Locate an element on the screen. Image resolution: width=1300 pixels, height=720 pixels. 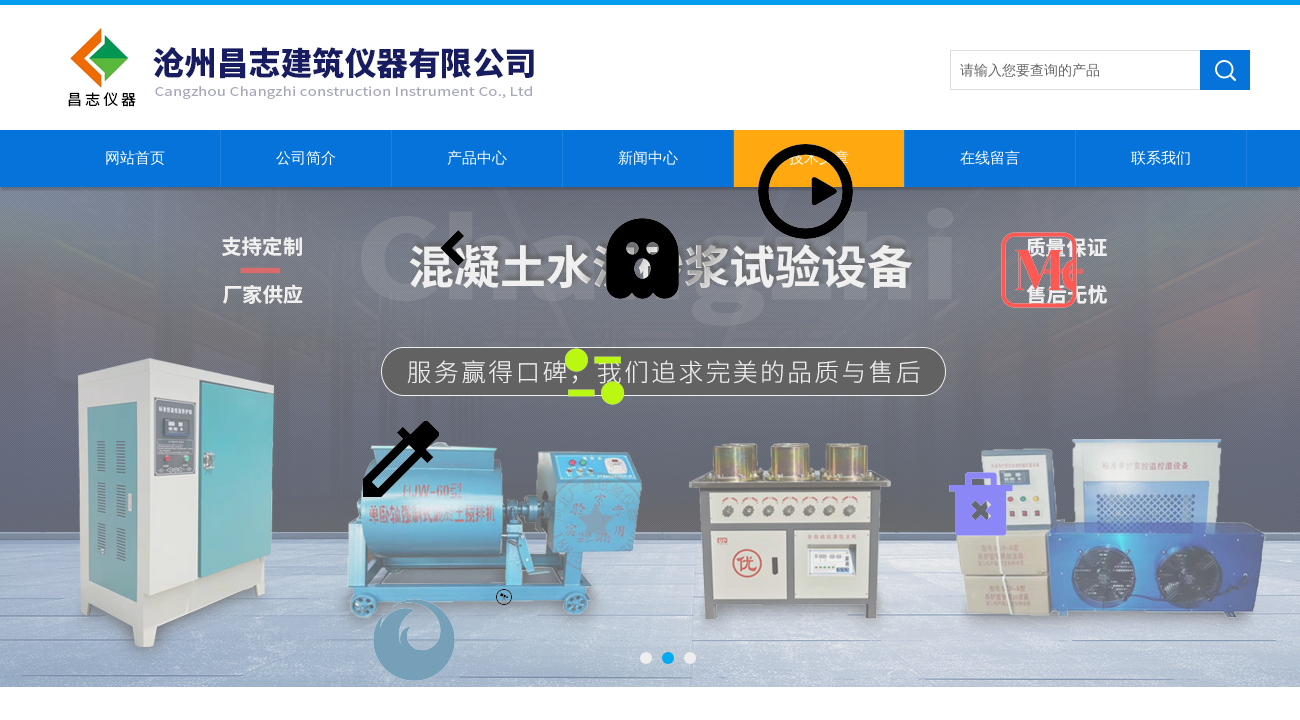
open the Medium app is located at coordinates (1039, 270).